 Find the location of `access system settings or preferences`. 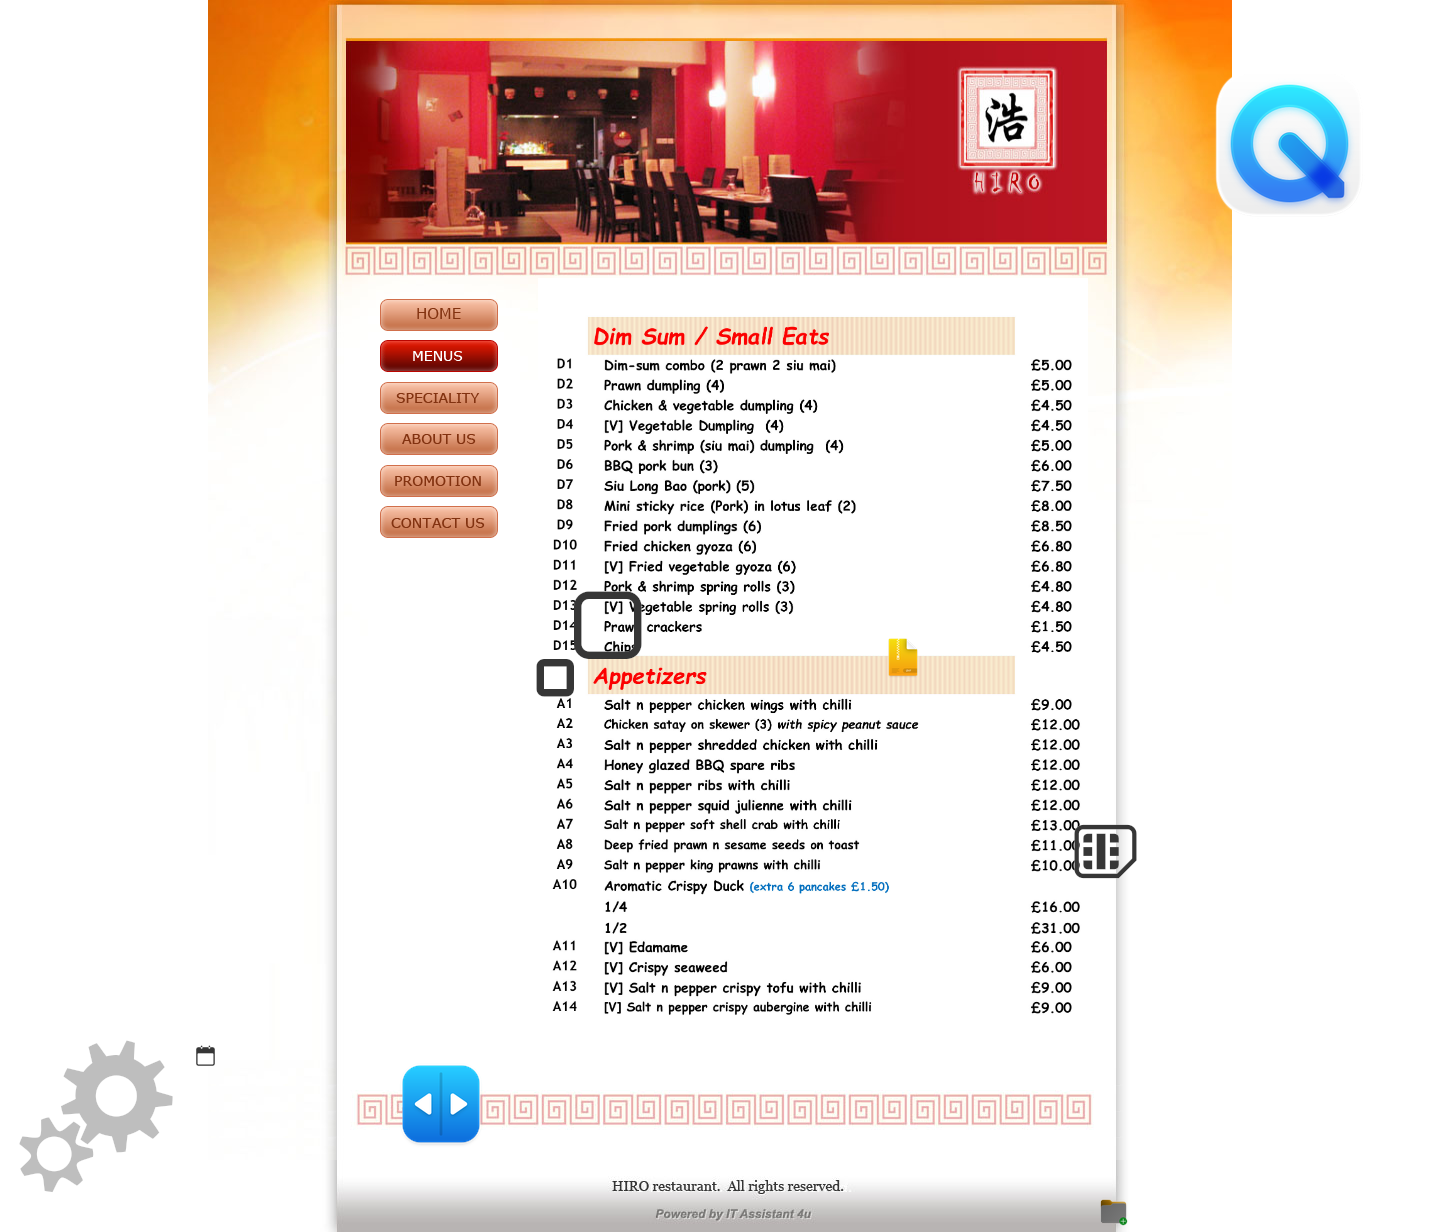

access system settings or preferences is located at coordinates (92, 1120).